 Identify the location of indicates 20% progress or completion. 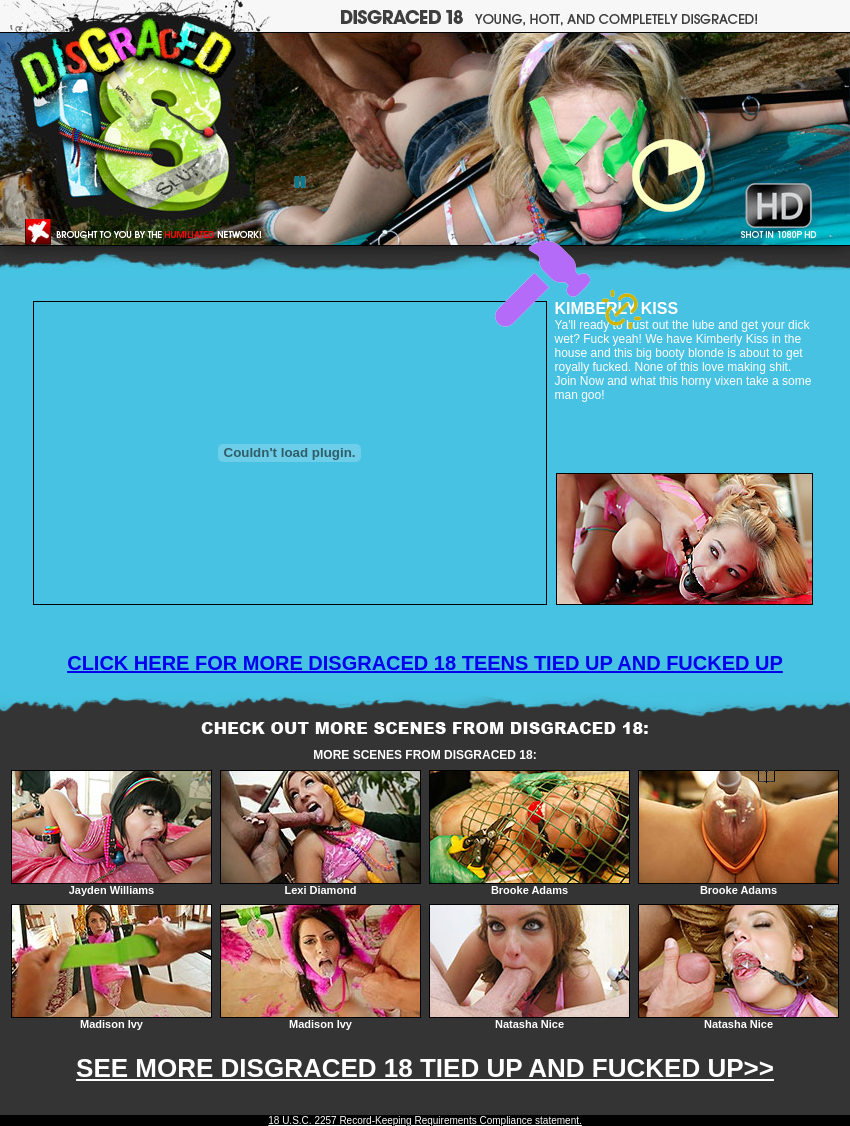
(668, 175).